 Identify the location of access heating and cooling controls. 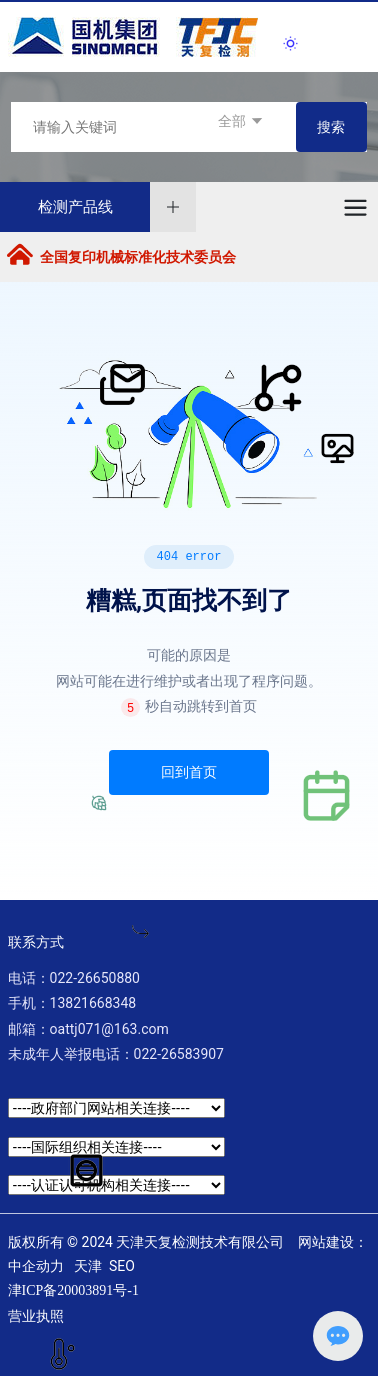
(86, 1170).